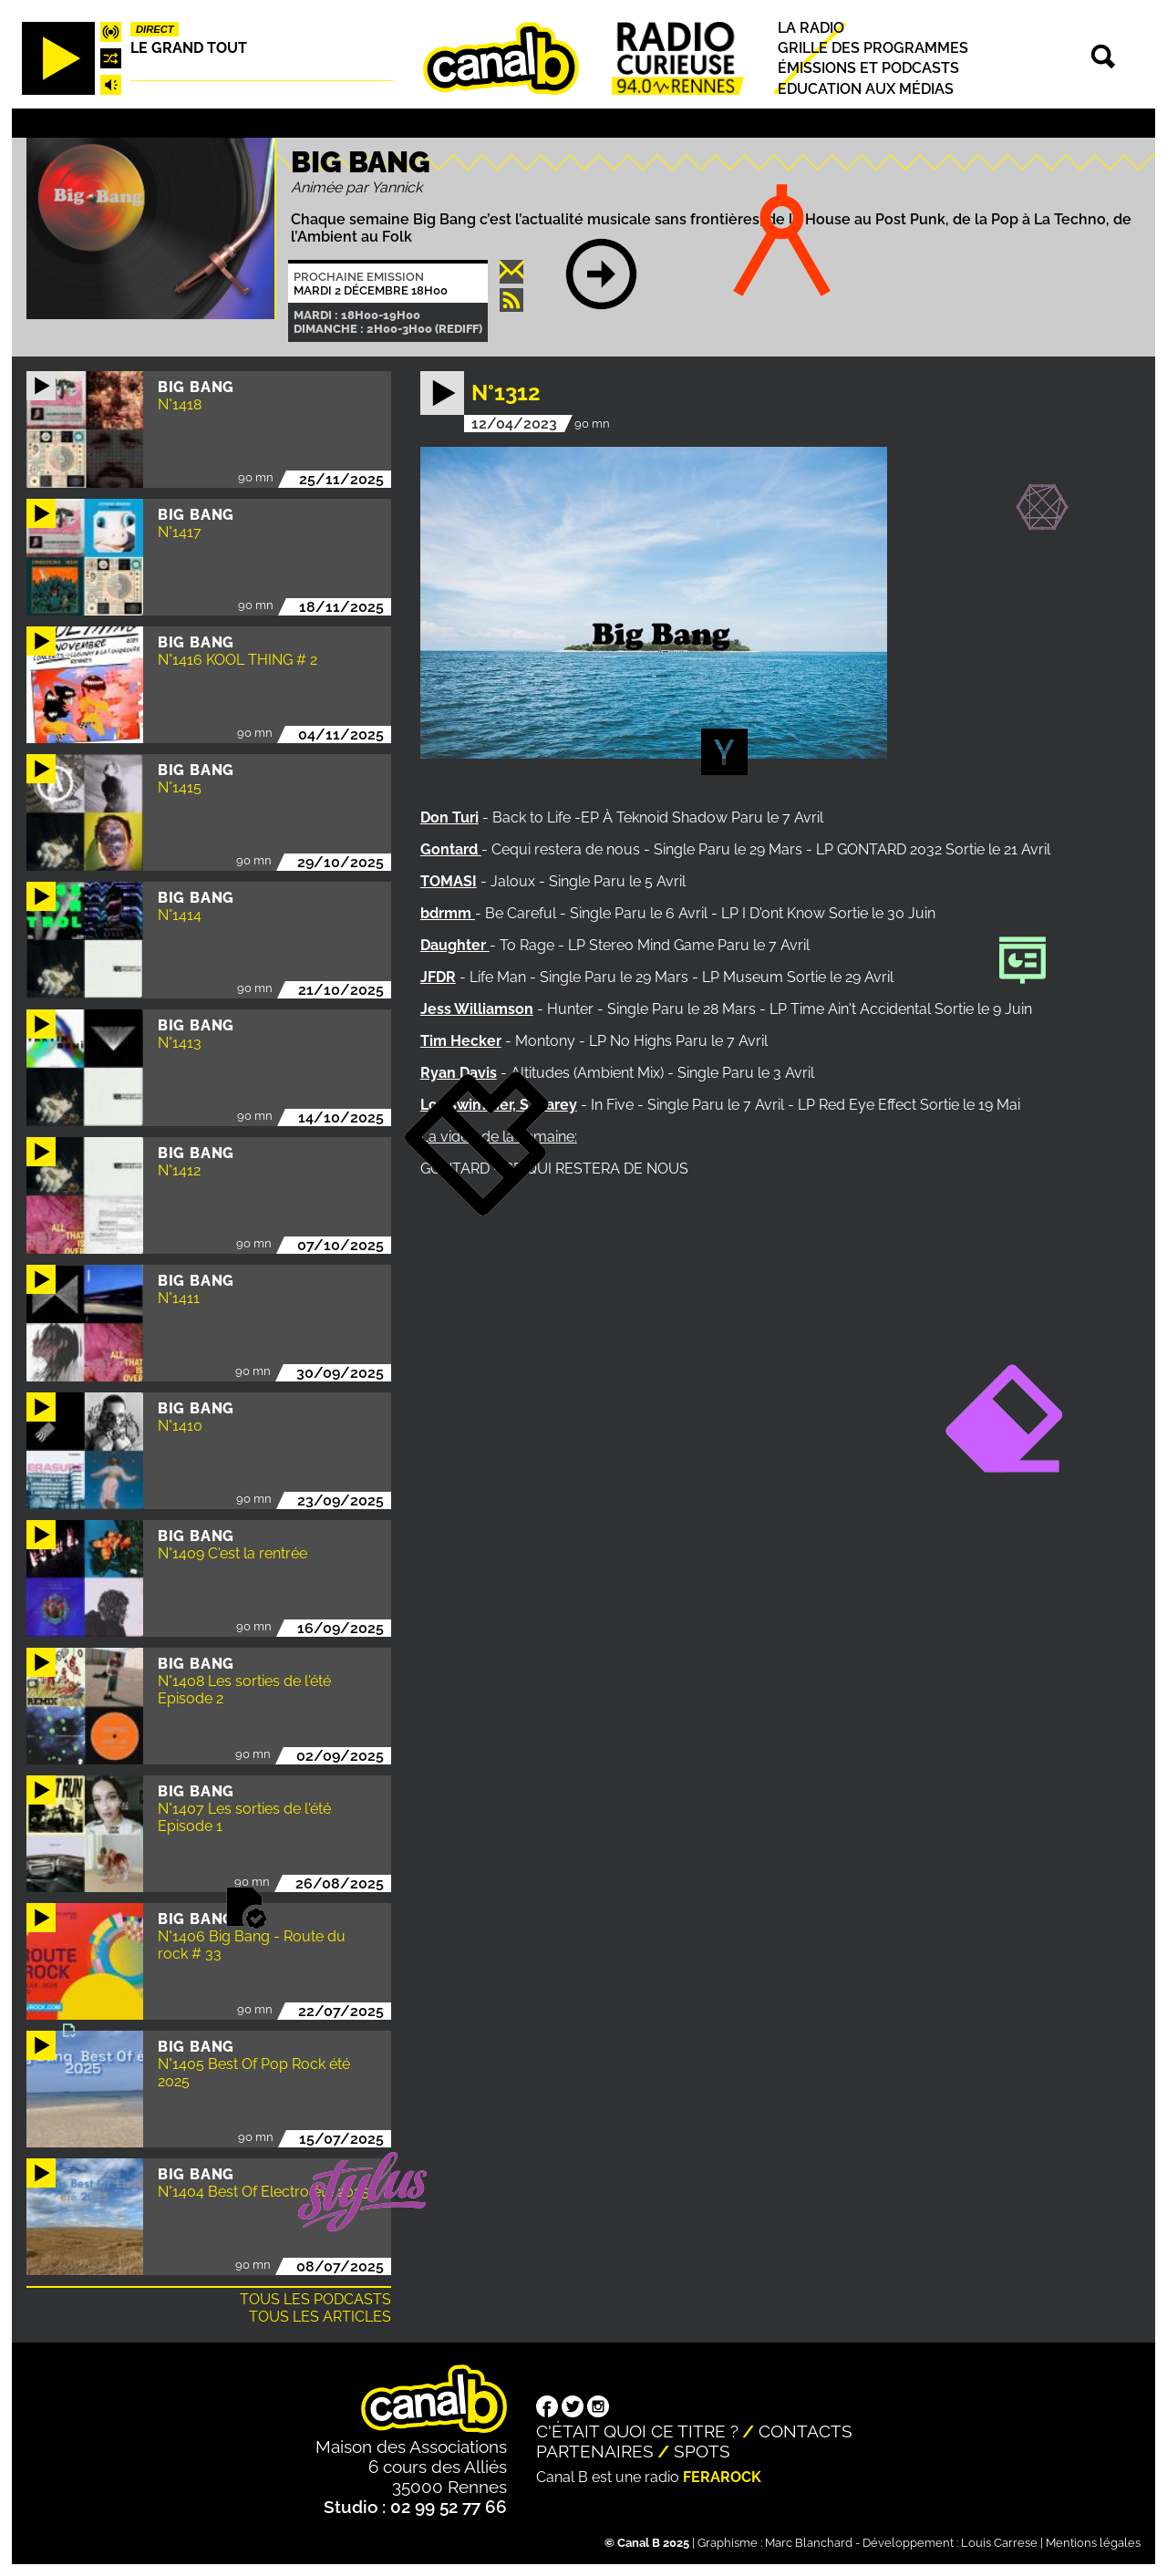  Describe the element at coordinates (1007, 1421) in the screenshot. I see `erase or clear content` at that location.